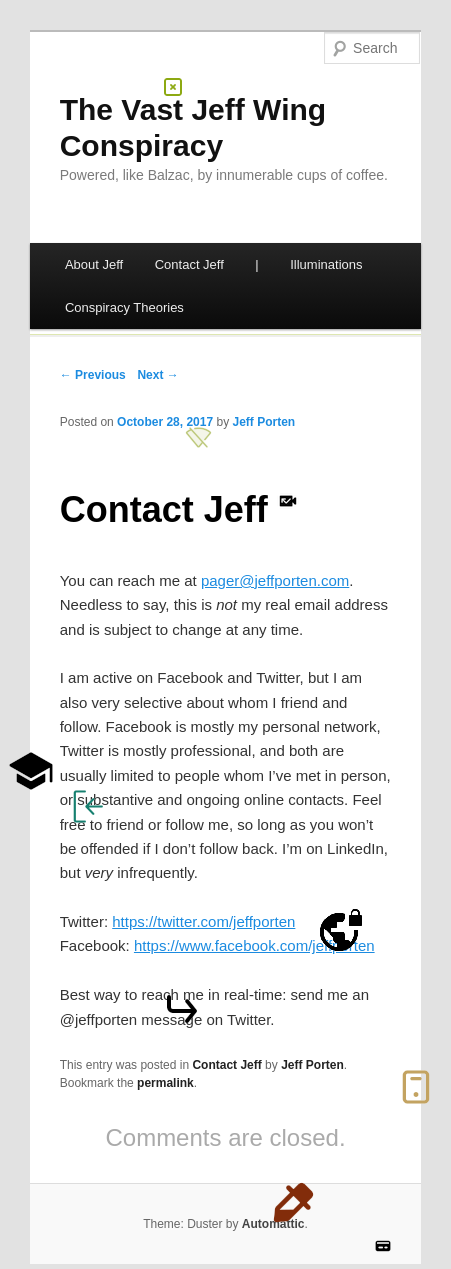 Image resolution: width=451 pixels, height=1269 pixels. I want to click on access mobile device settings, so click(416, 1087).